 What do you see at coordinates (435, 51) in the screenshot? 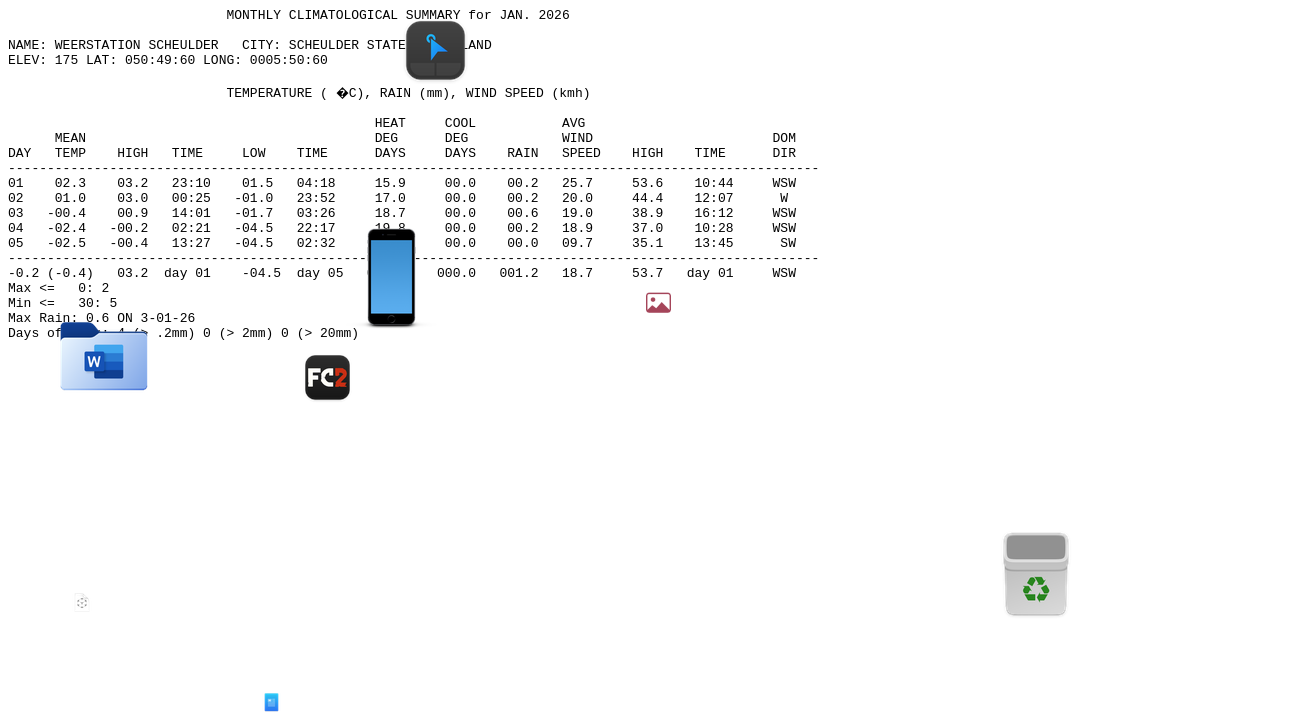
I see `open touchpad settings and preferences` at bounding box center [435, 51].